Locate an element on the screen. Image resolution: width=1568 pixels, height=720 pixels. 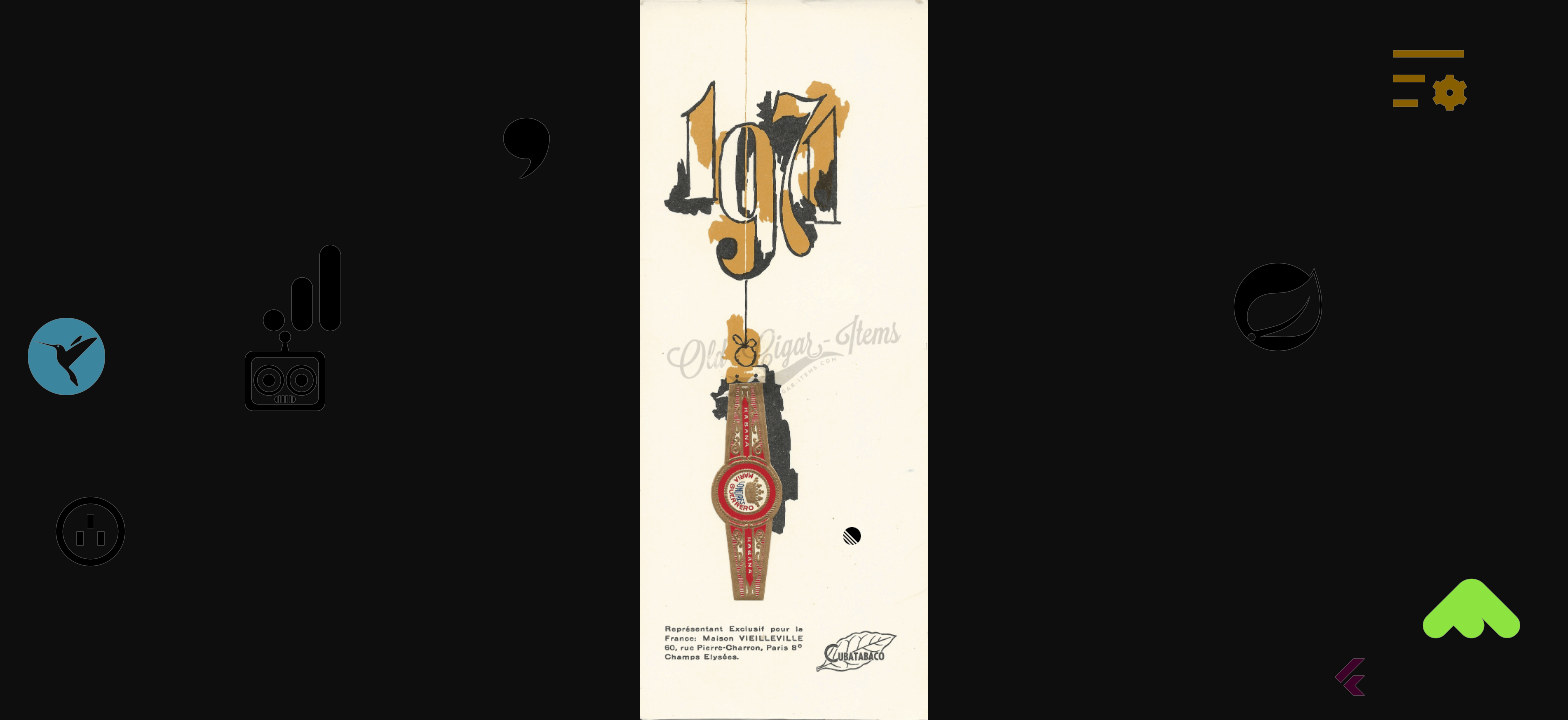
open FontBase font management app is located at coordinates (1471, 608).